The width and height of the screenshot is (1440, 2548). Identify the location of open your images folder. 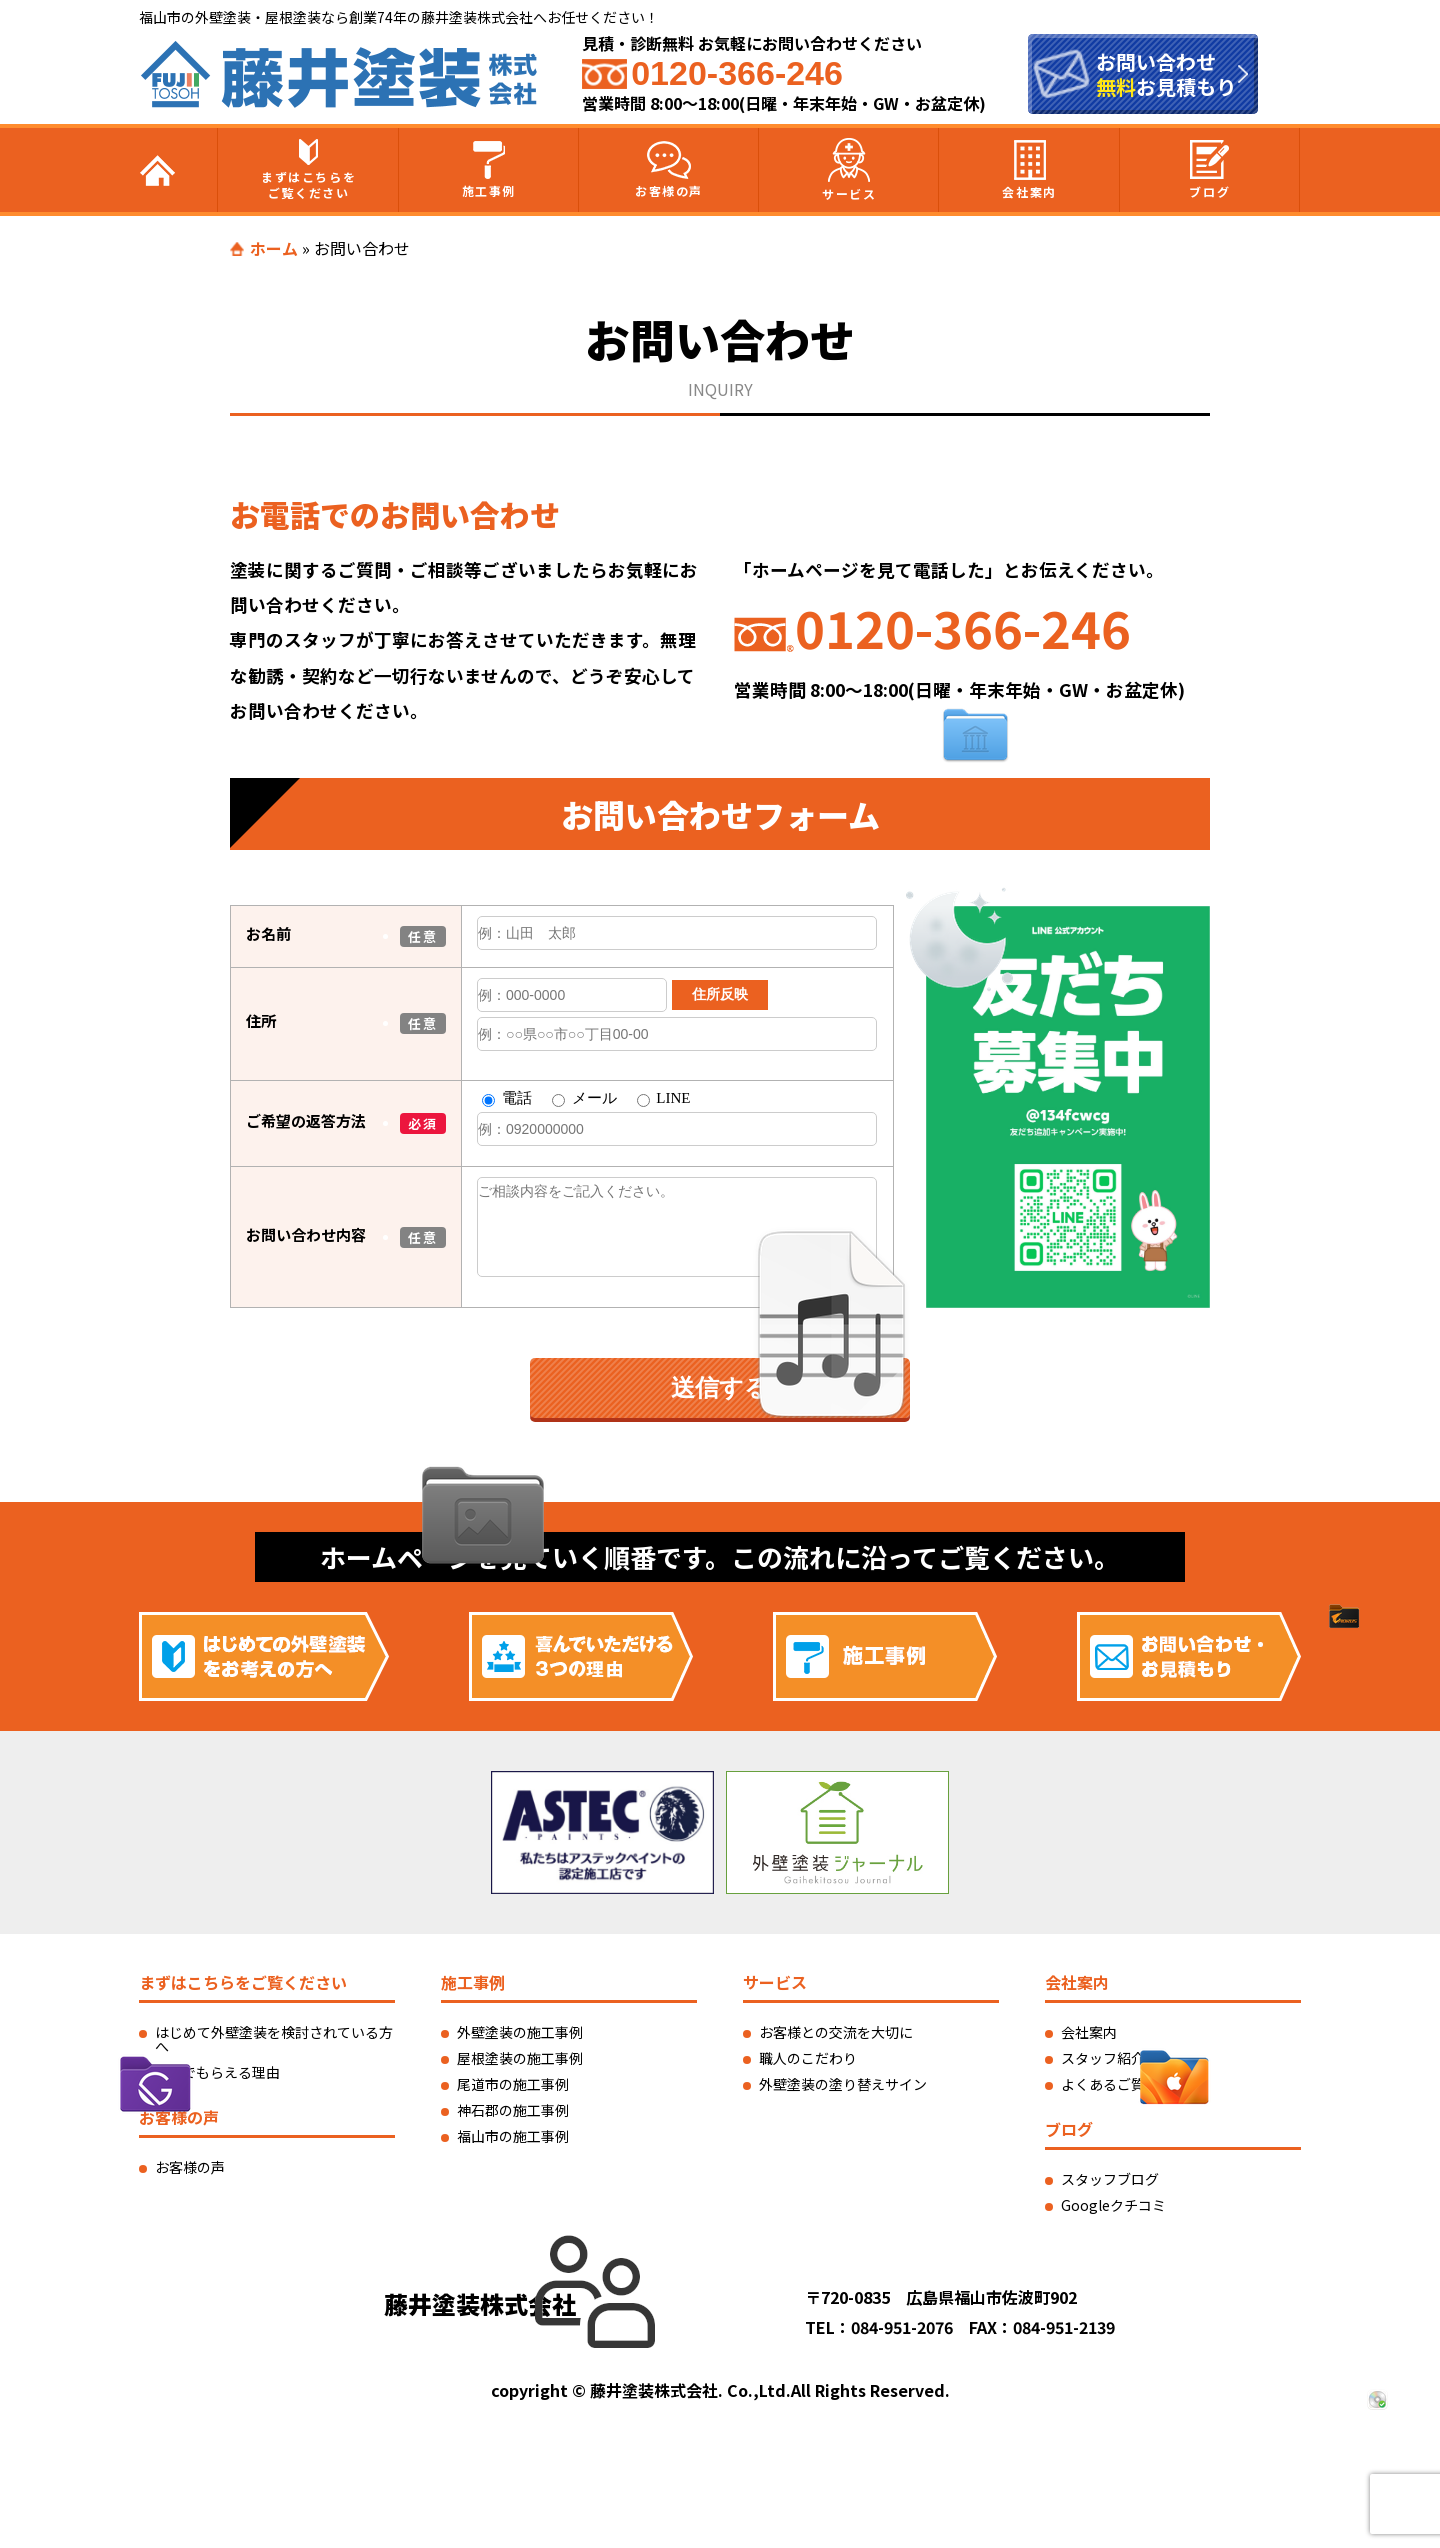
(483, 1515).